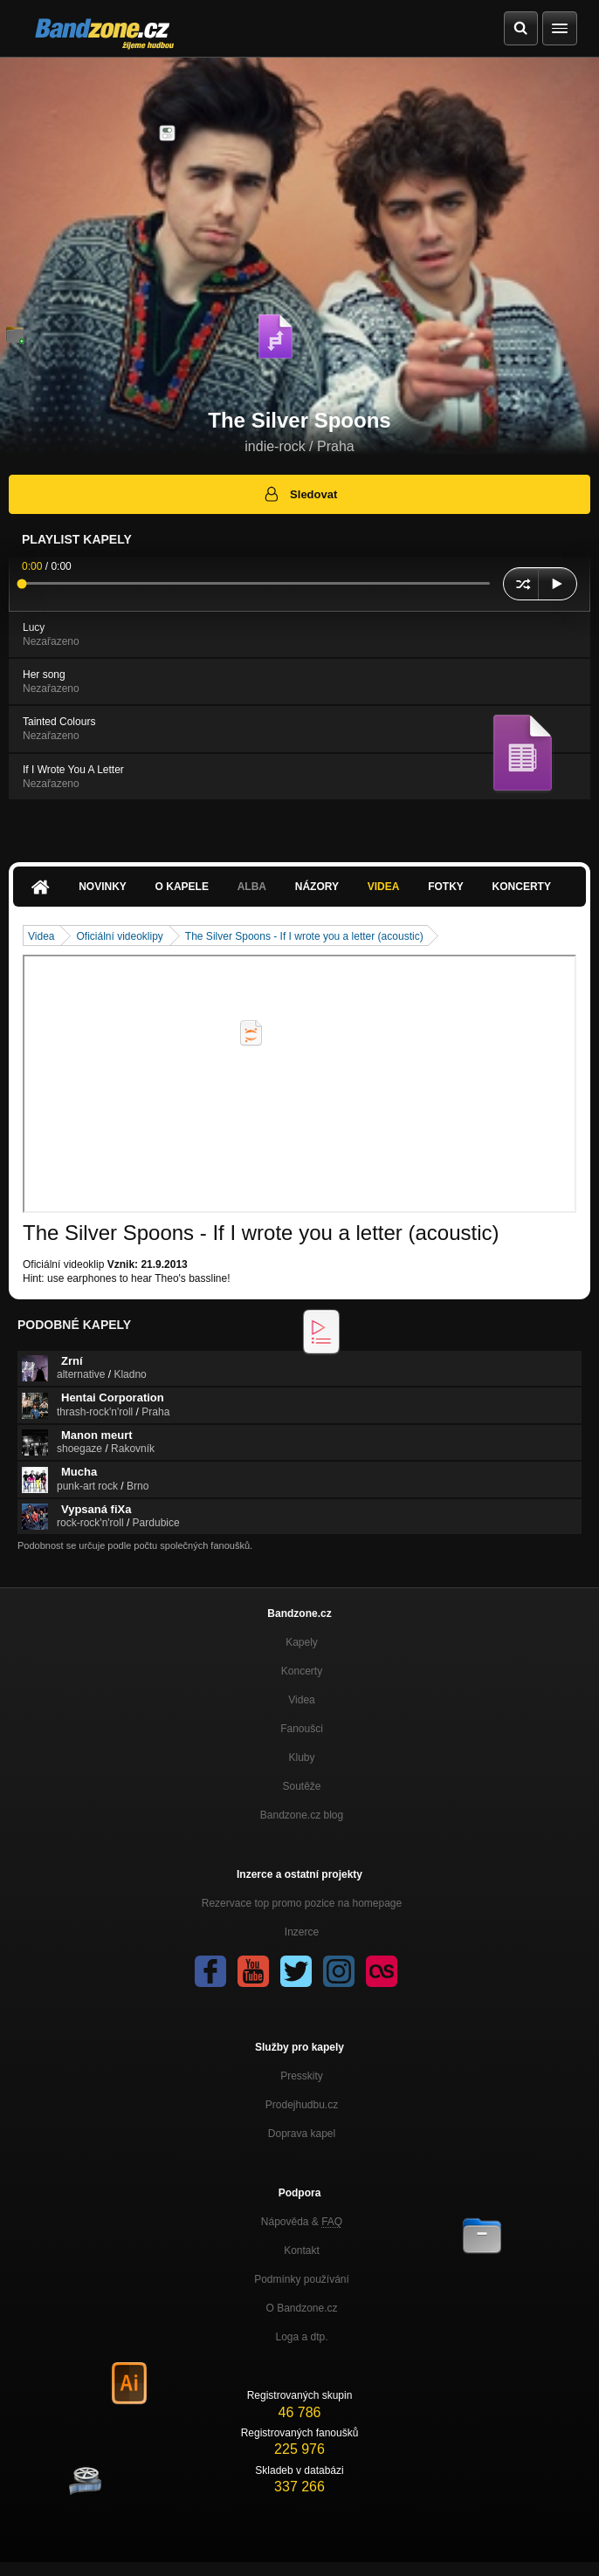 The width and height of the screenshot is (599, 2576). Describe the element at coordinates (482, 2236) in the screenshot. I see `open the file manager application` at that location.